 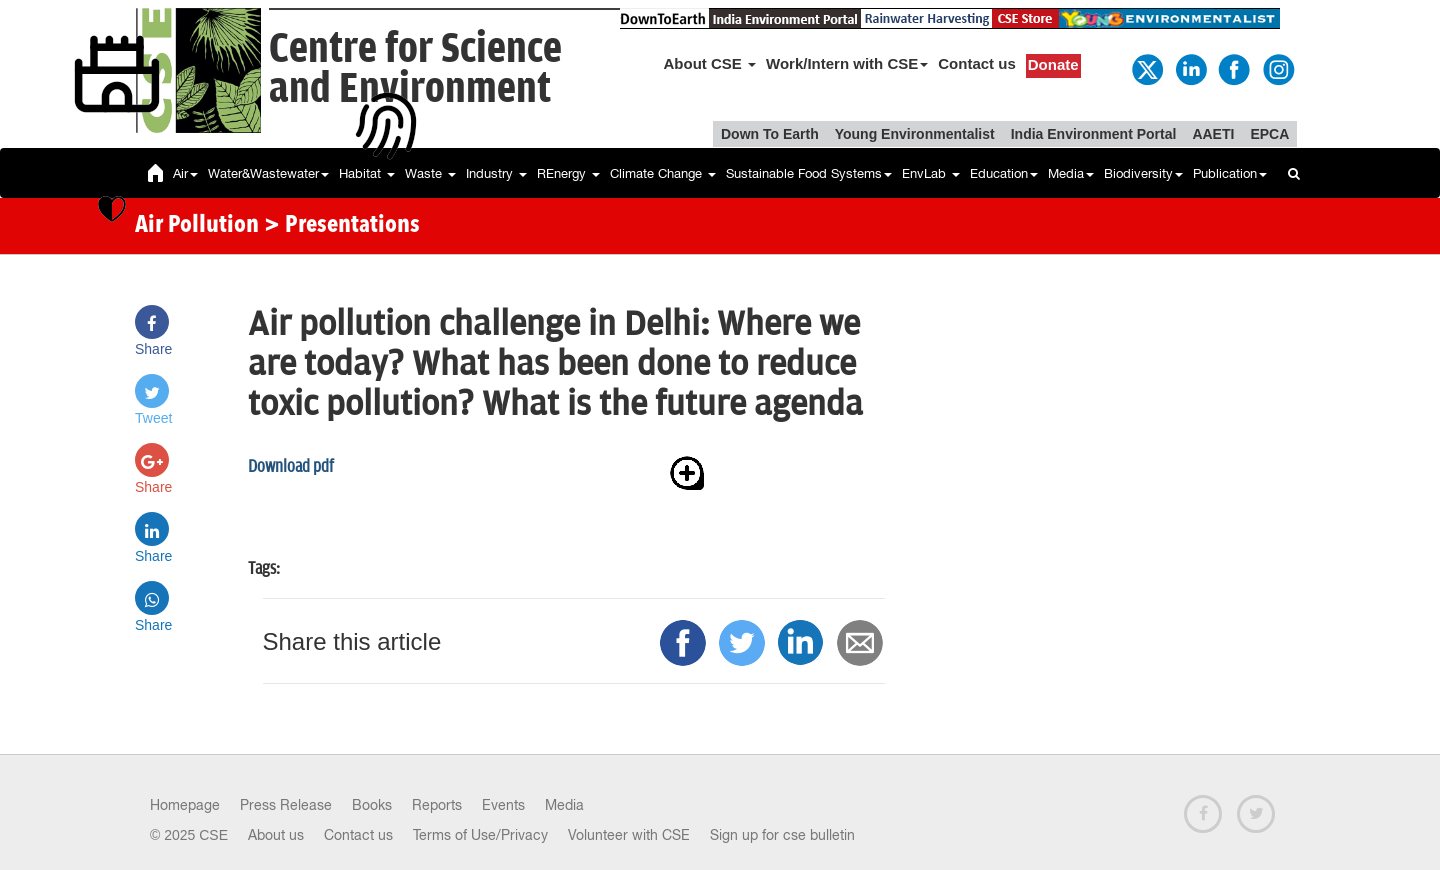 I want to click on access castle or fortress-themed game, so click(x=117, y=74).